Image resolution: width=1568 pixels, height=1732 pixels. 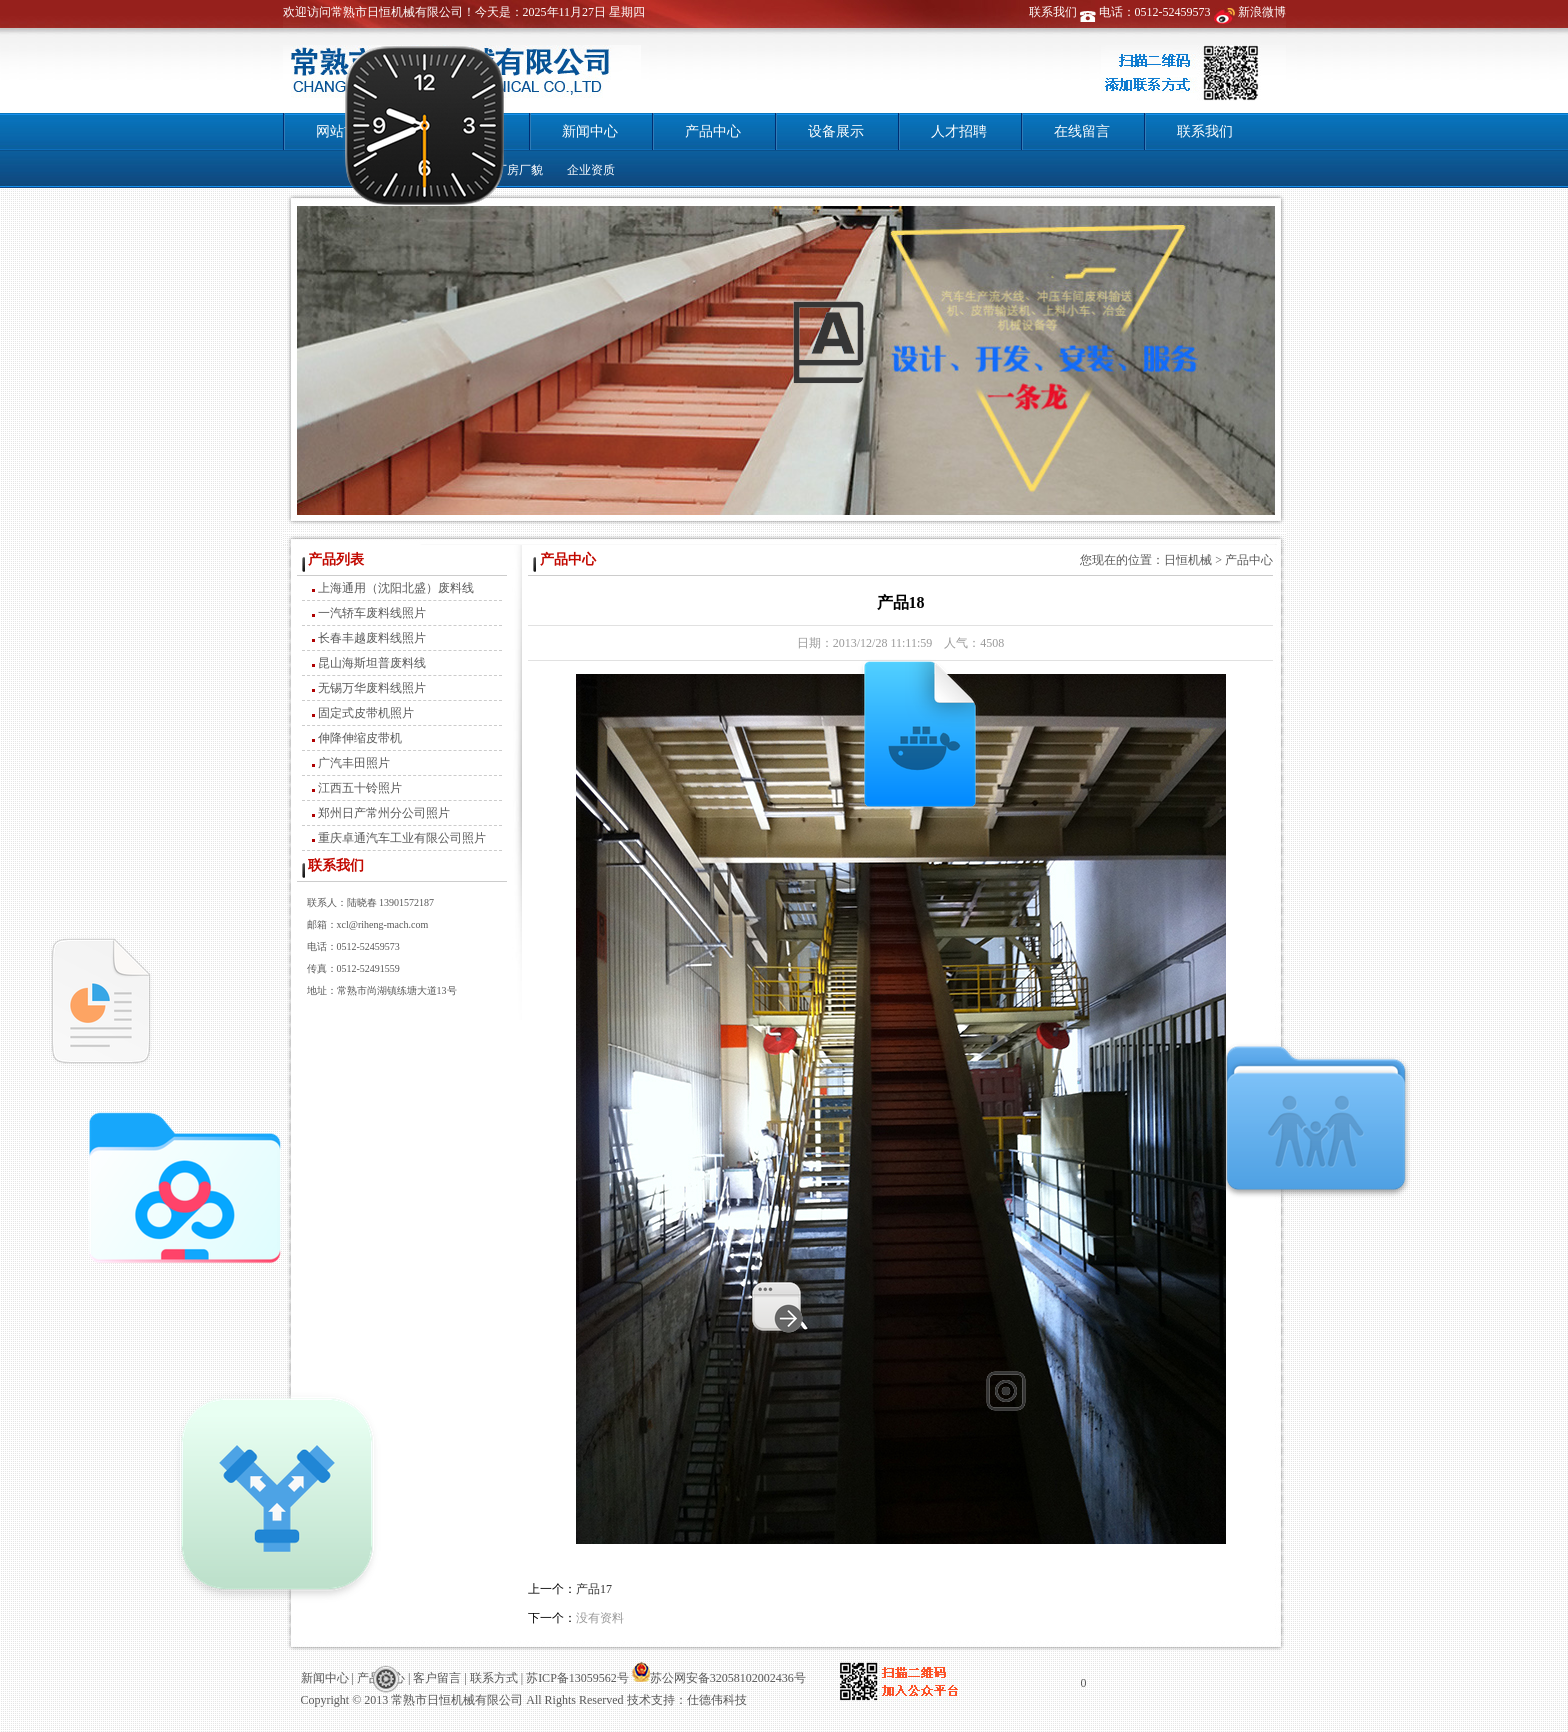 What do you see at coordinates (920, 737) in the screenshot?
I see `a dockerfile or docker configuration file` at bounding box center [920, 737].